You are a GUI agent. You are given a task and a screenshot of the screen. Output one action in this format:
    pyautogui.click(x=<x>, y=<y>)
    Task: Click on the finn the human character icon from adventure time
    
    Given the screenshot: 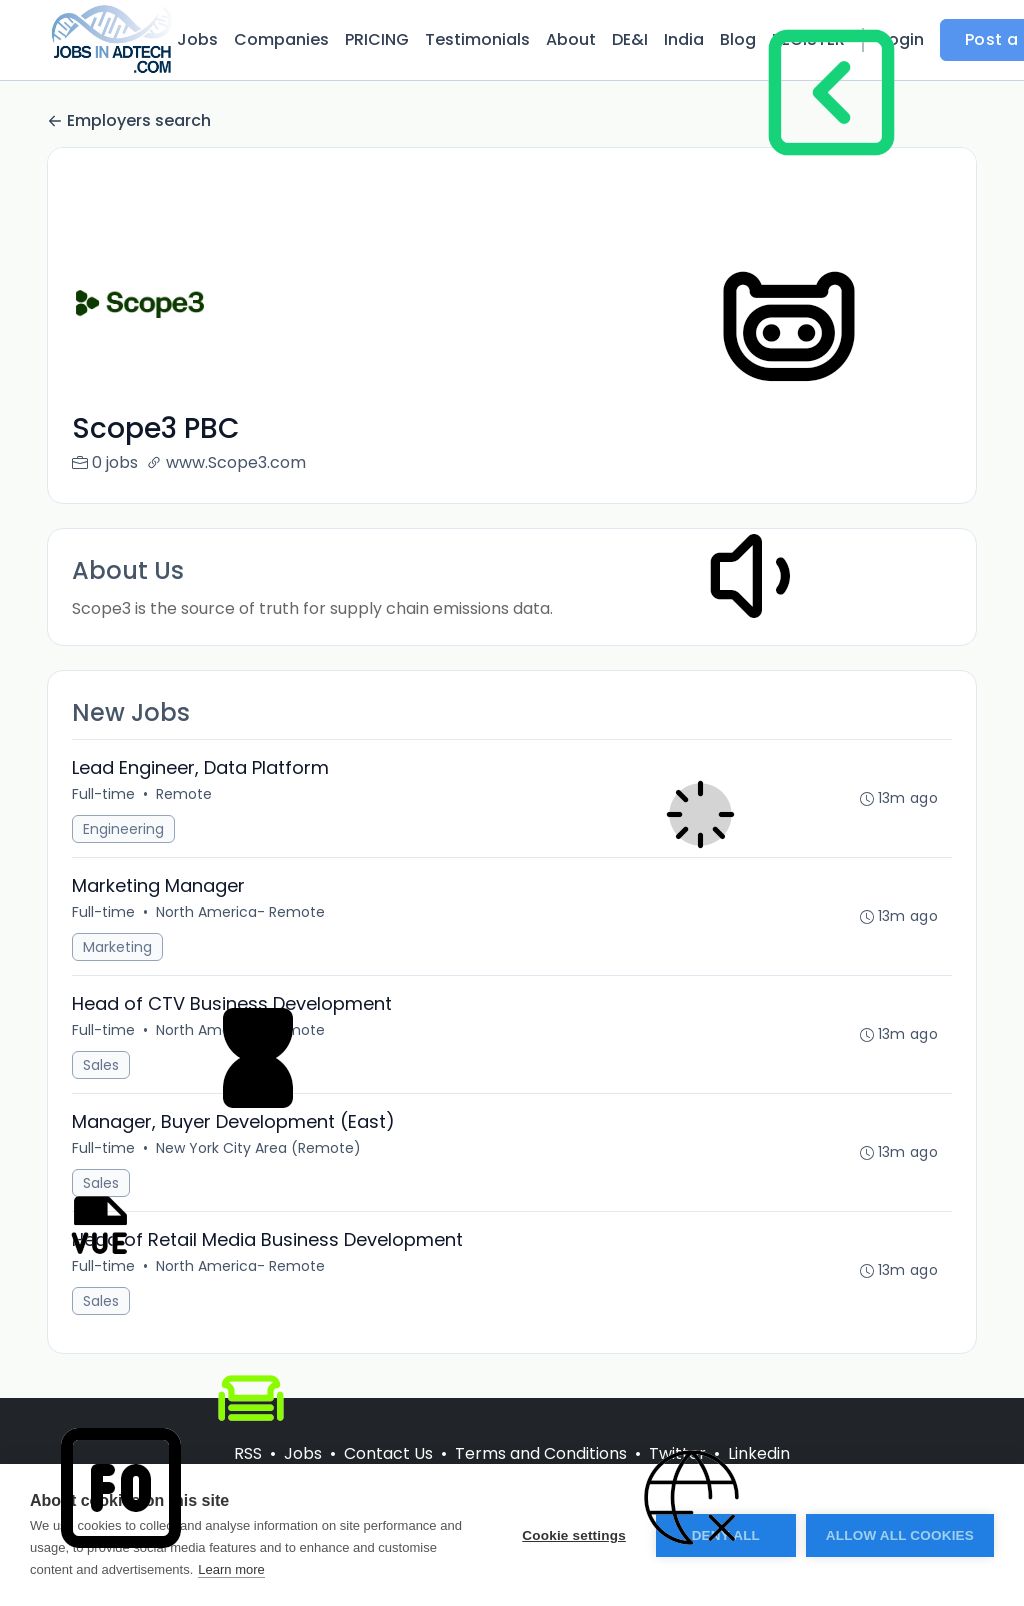 What is the action you would take?
    pyautogui.click(x=789, y=322)
    